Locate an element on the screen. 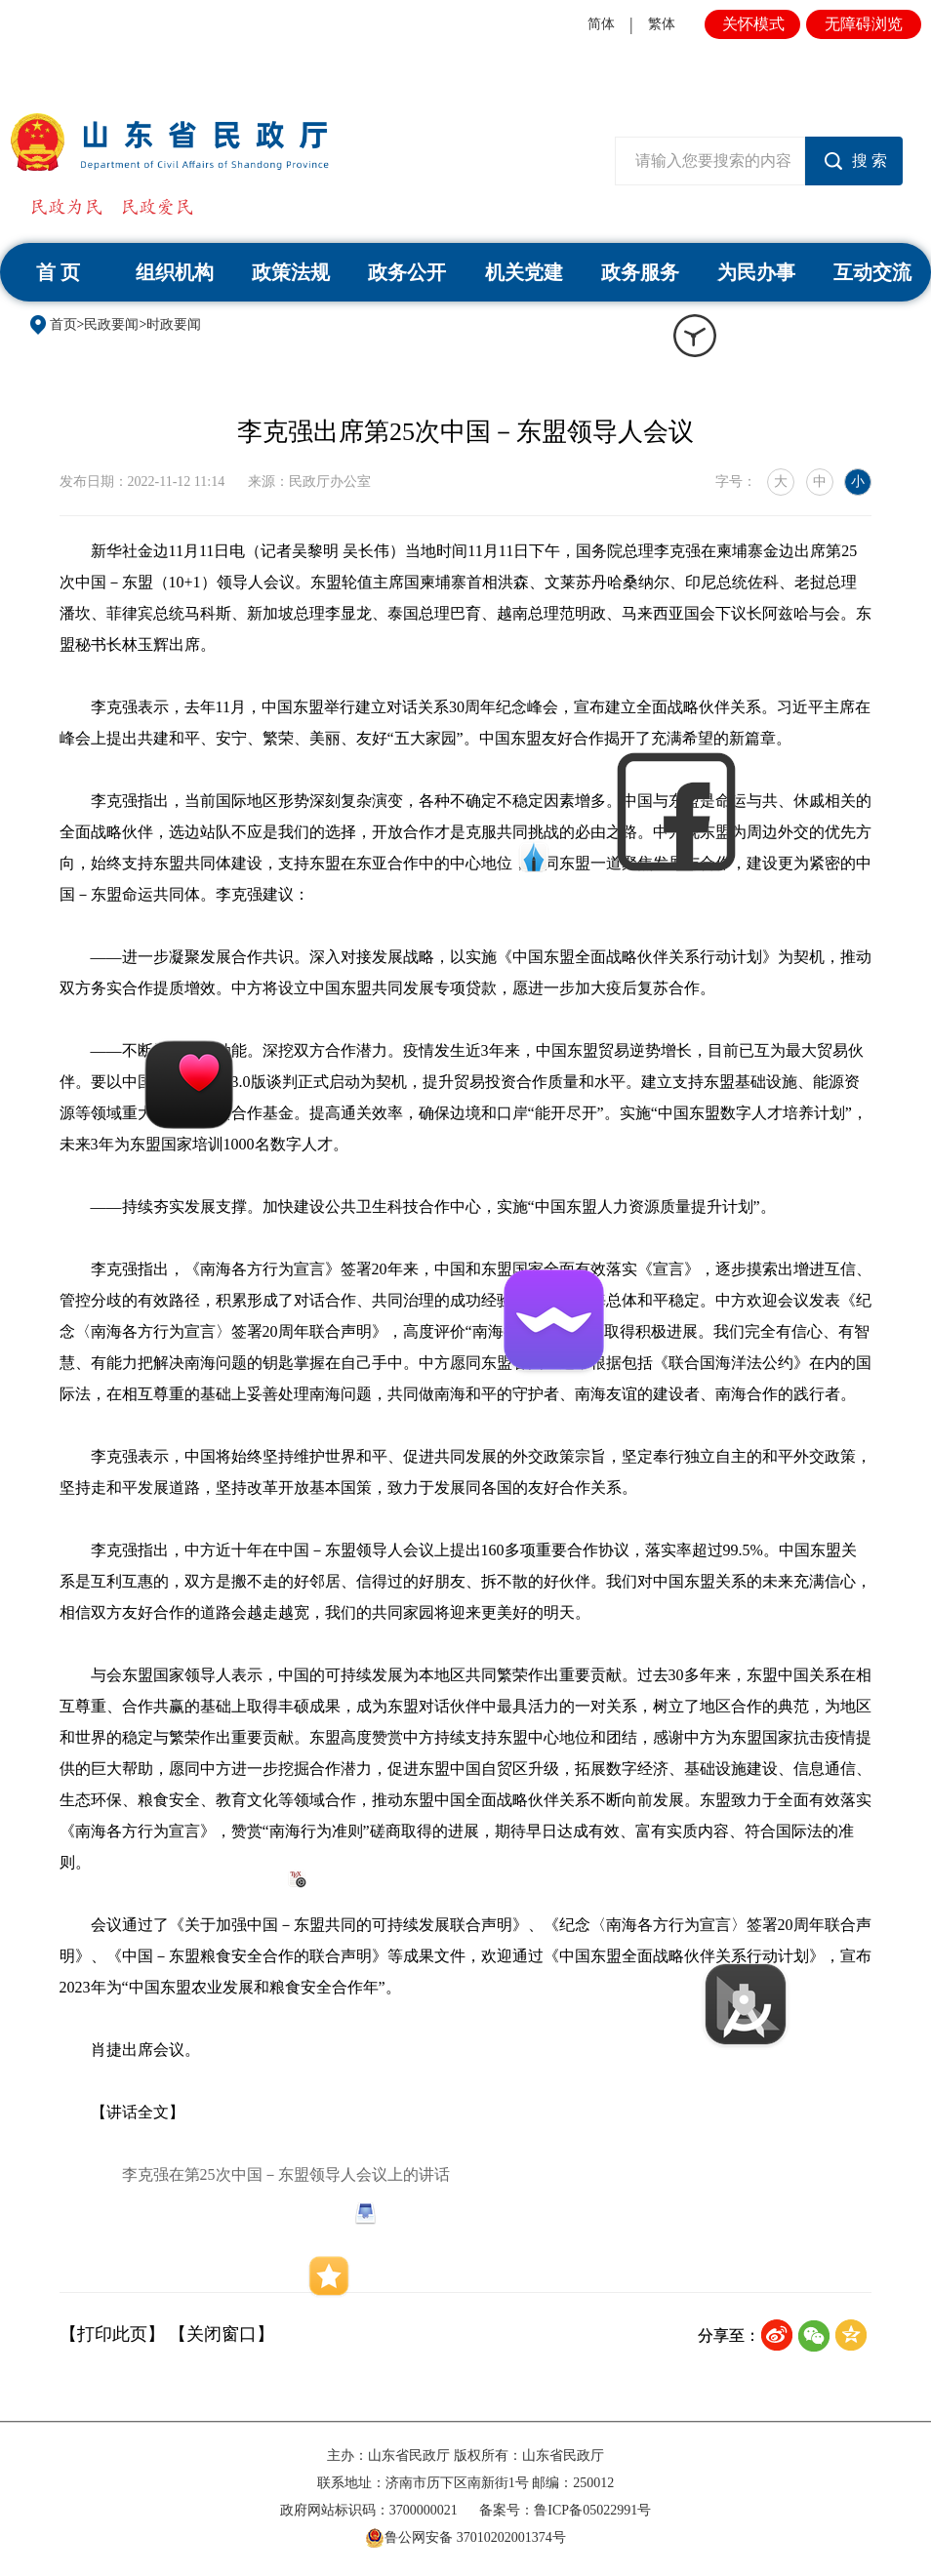 The image size is (931, 2576). open ferdium messaging aggregator app is located at coordinates (553, 1319).